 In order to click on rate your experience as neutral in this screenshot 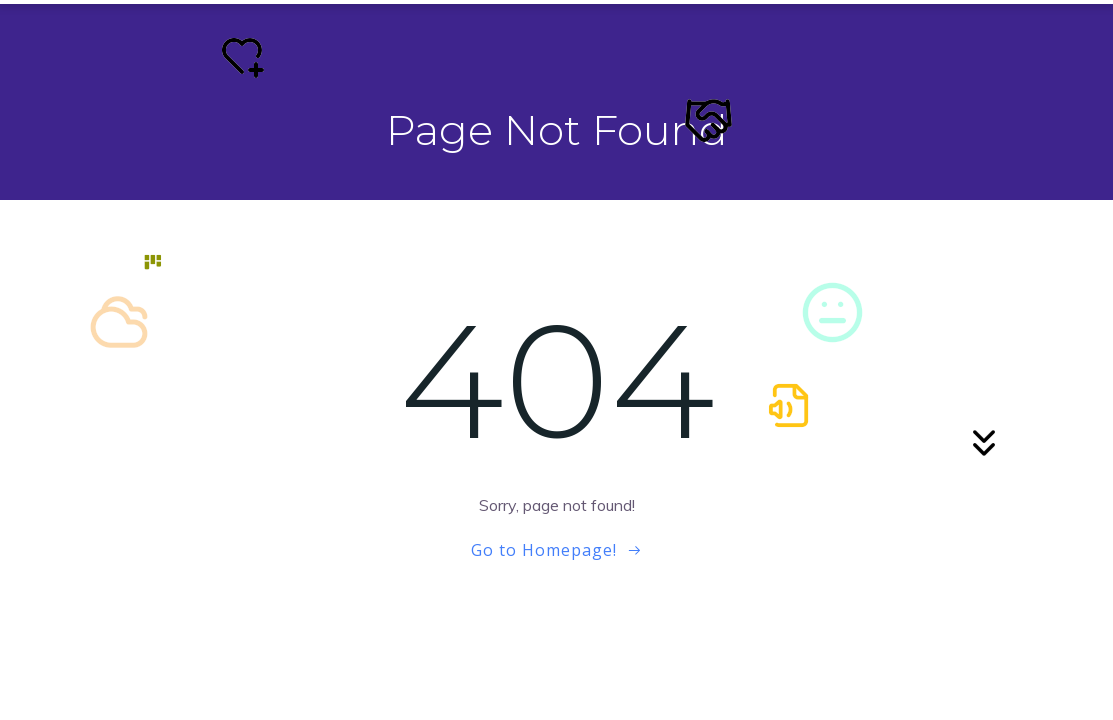, I will do `click(832, 312)`.